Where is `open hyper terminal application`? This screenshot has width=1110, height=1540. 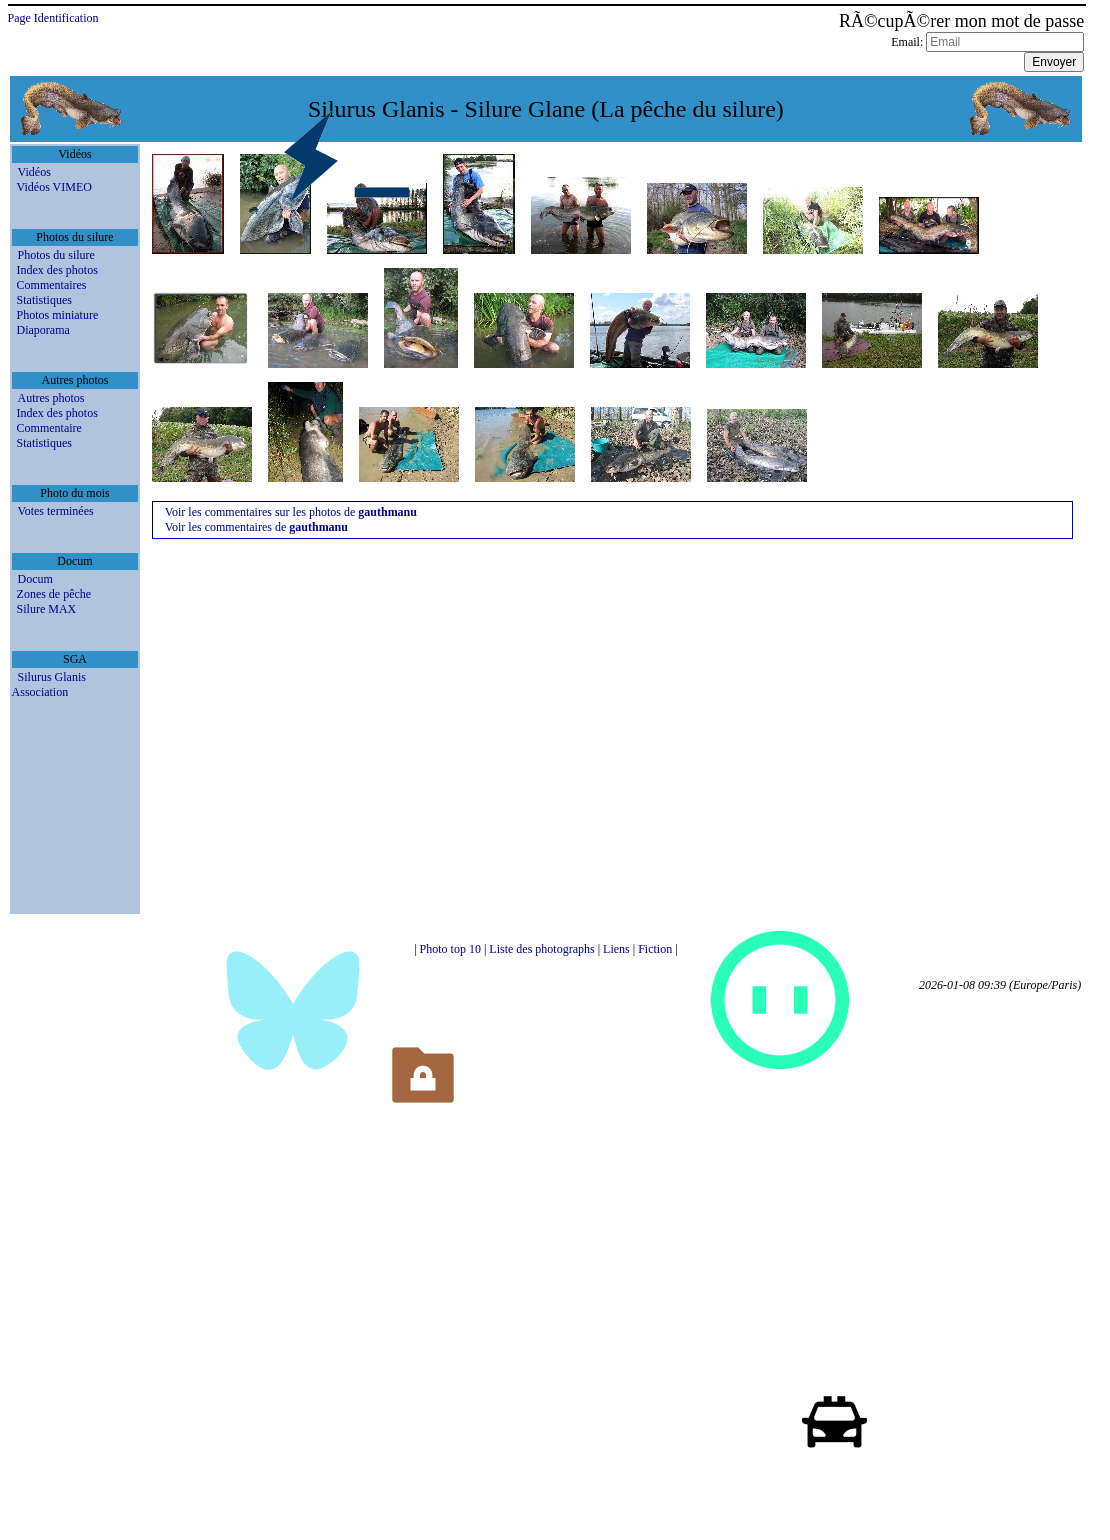
open hyper terminal application is located at coordinates (346, 156).